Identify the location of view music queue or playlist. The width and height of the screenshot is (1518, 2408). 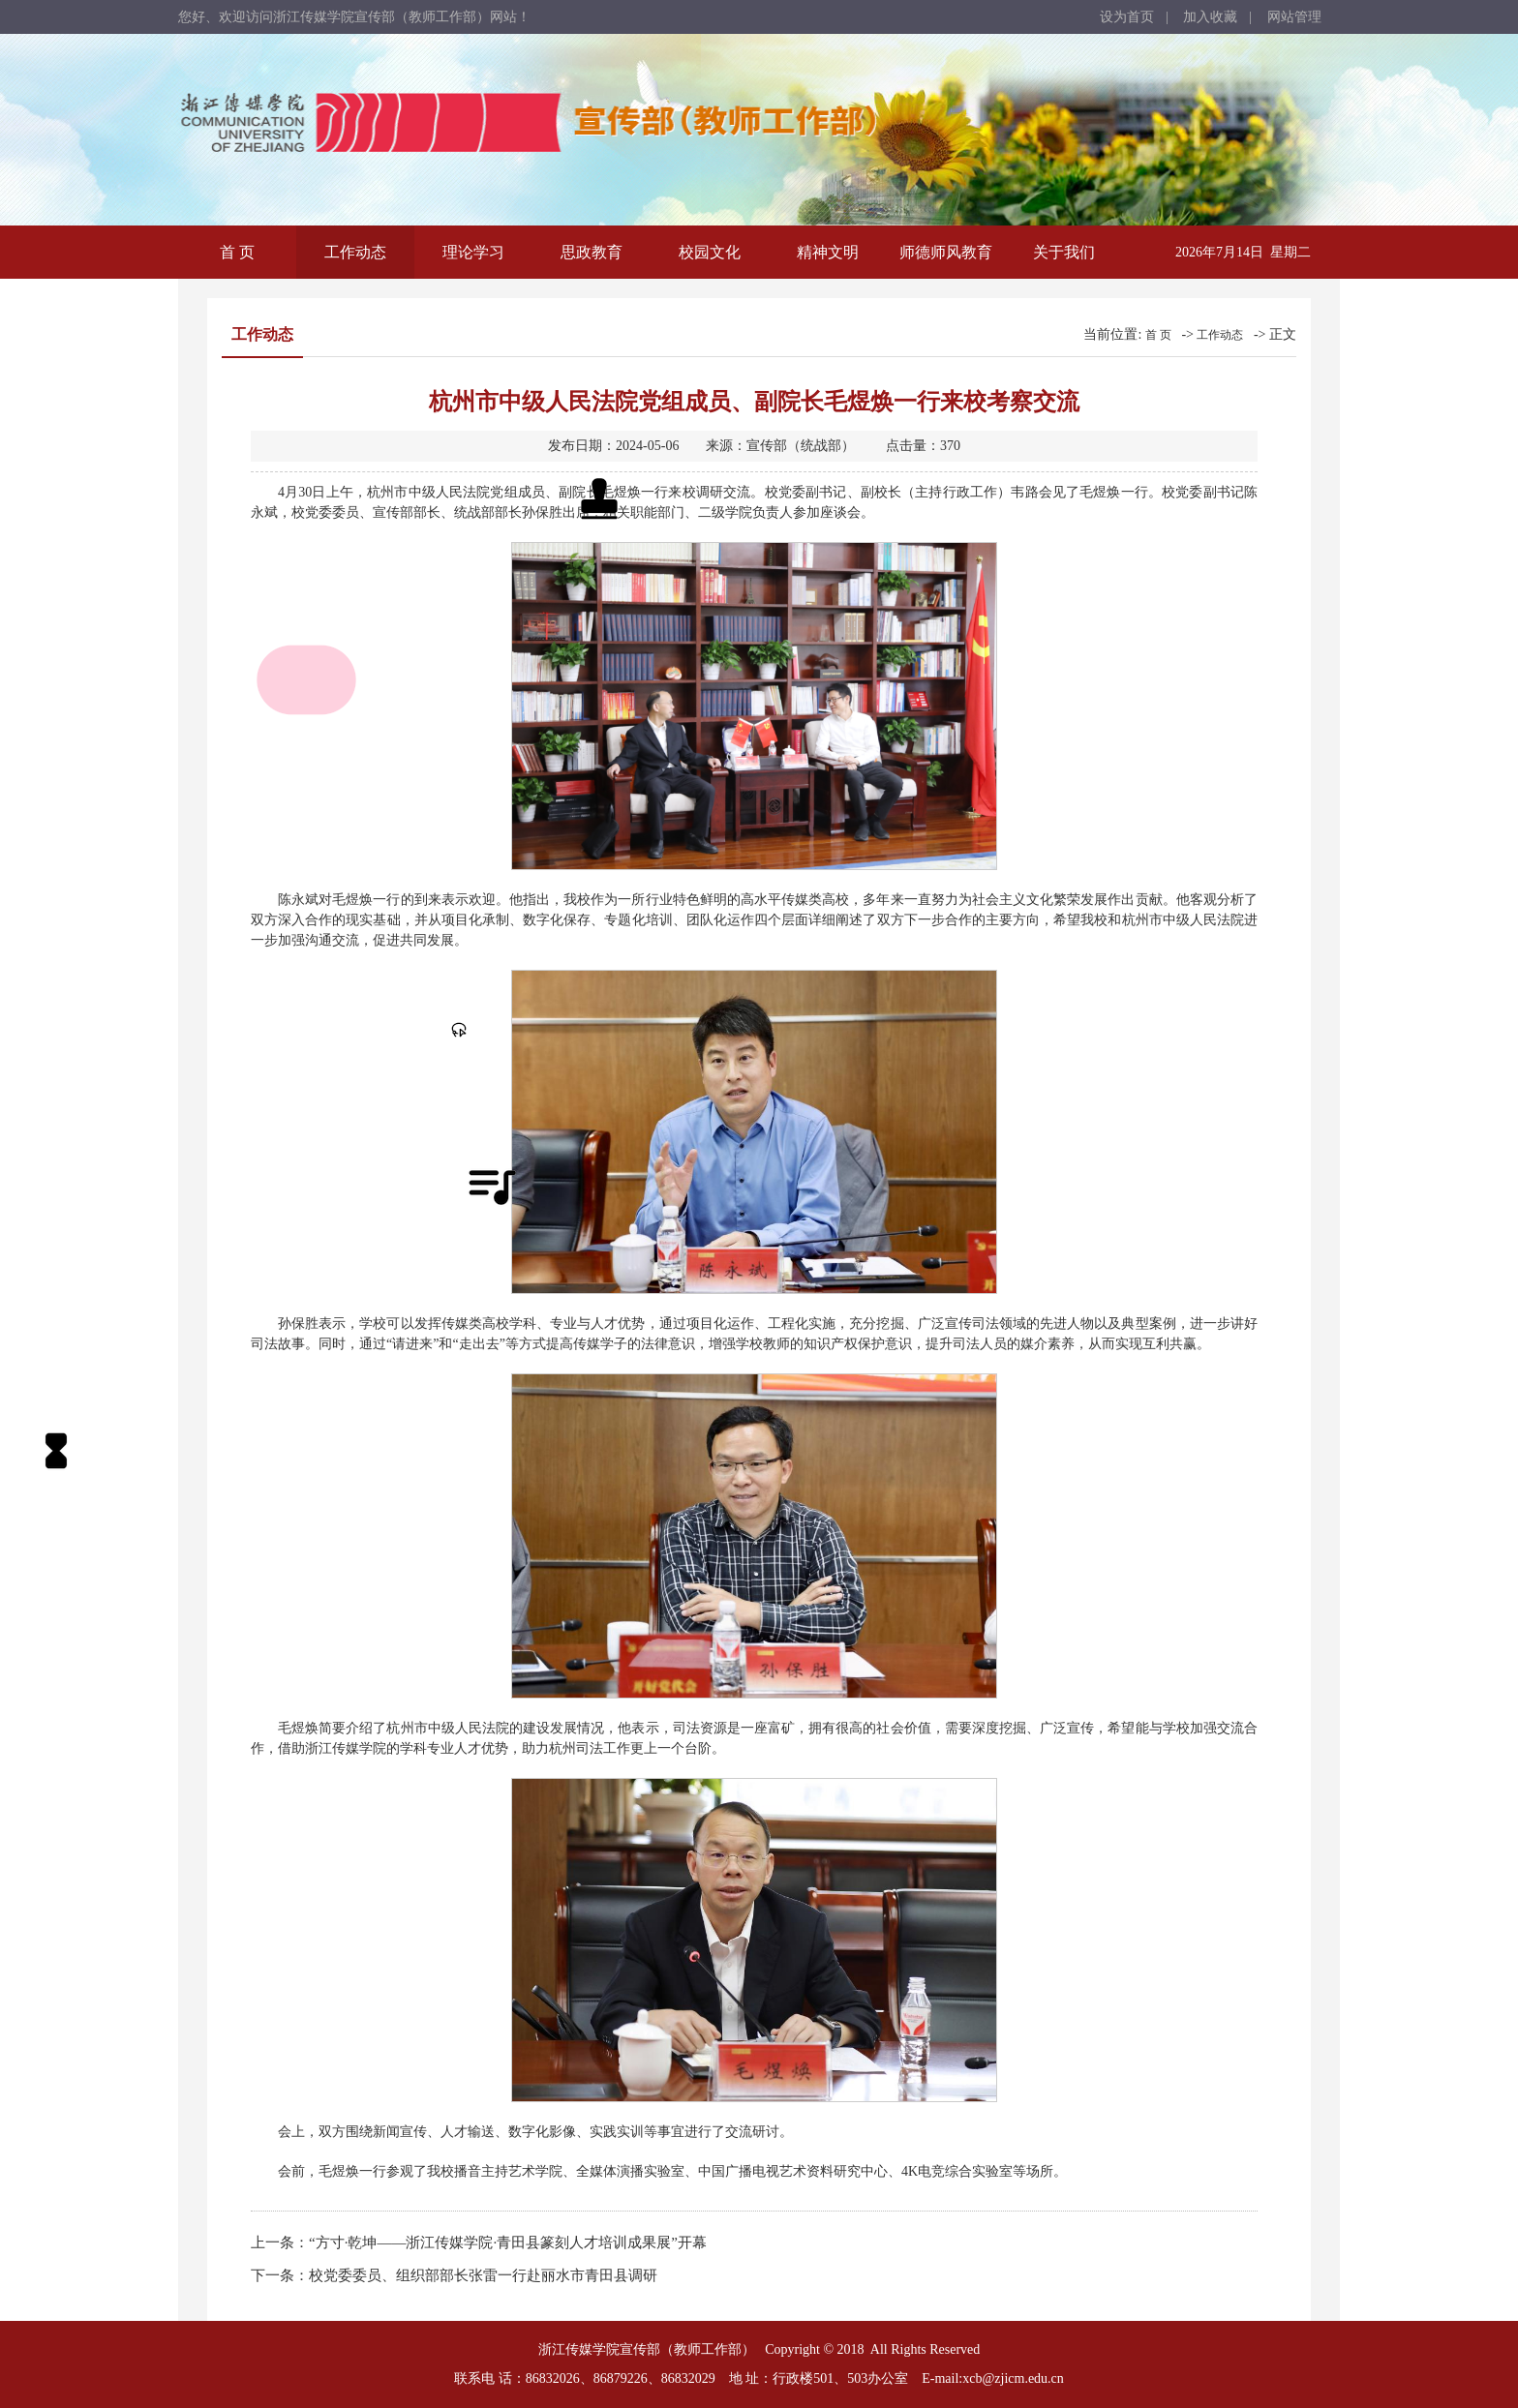
(491, 1185).